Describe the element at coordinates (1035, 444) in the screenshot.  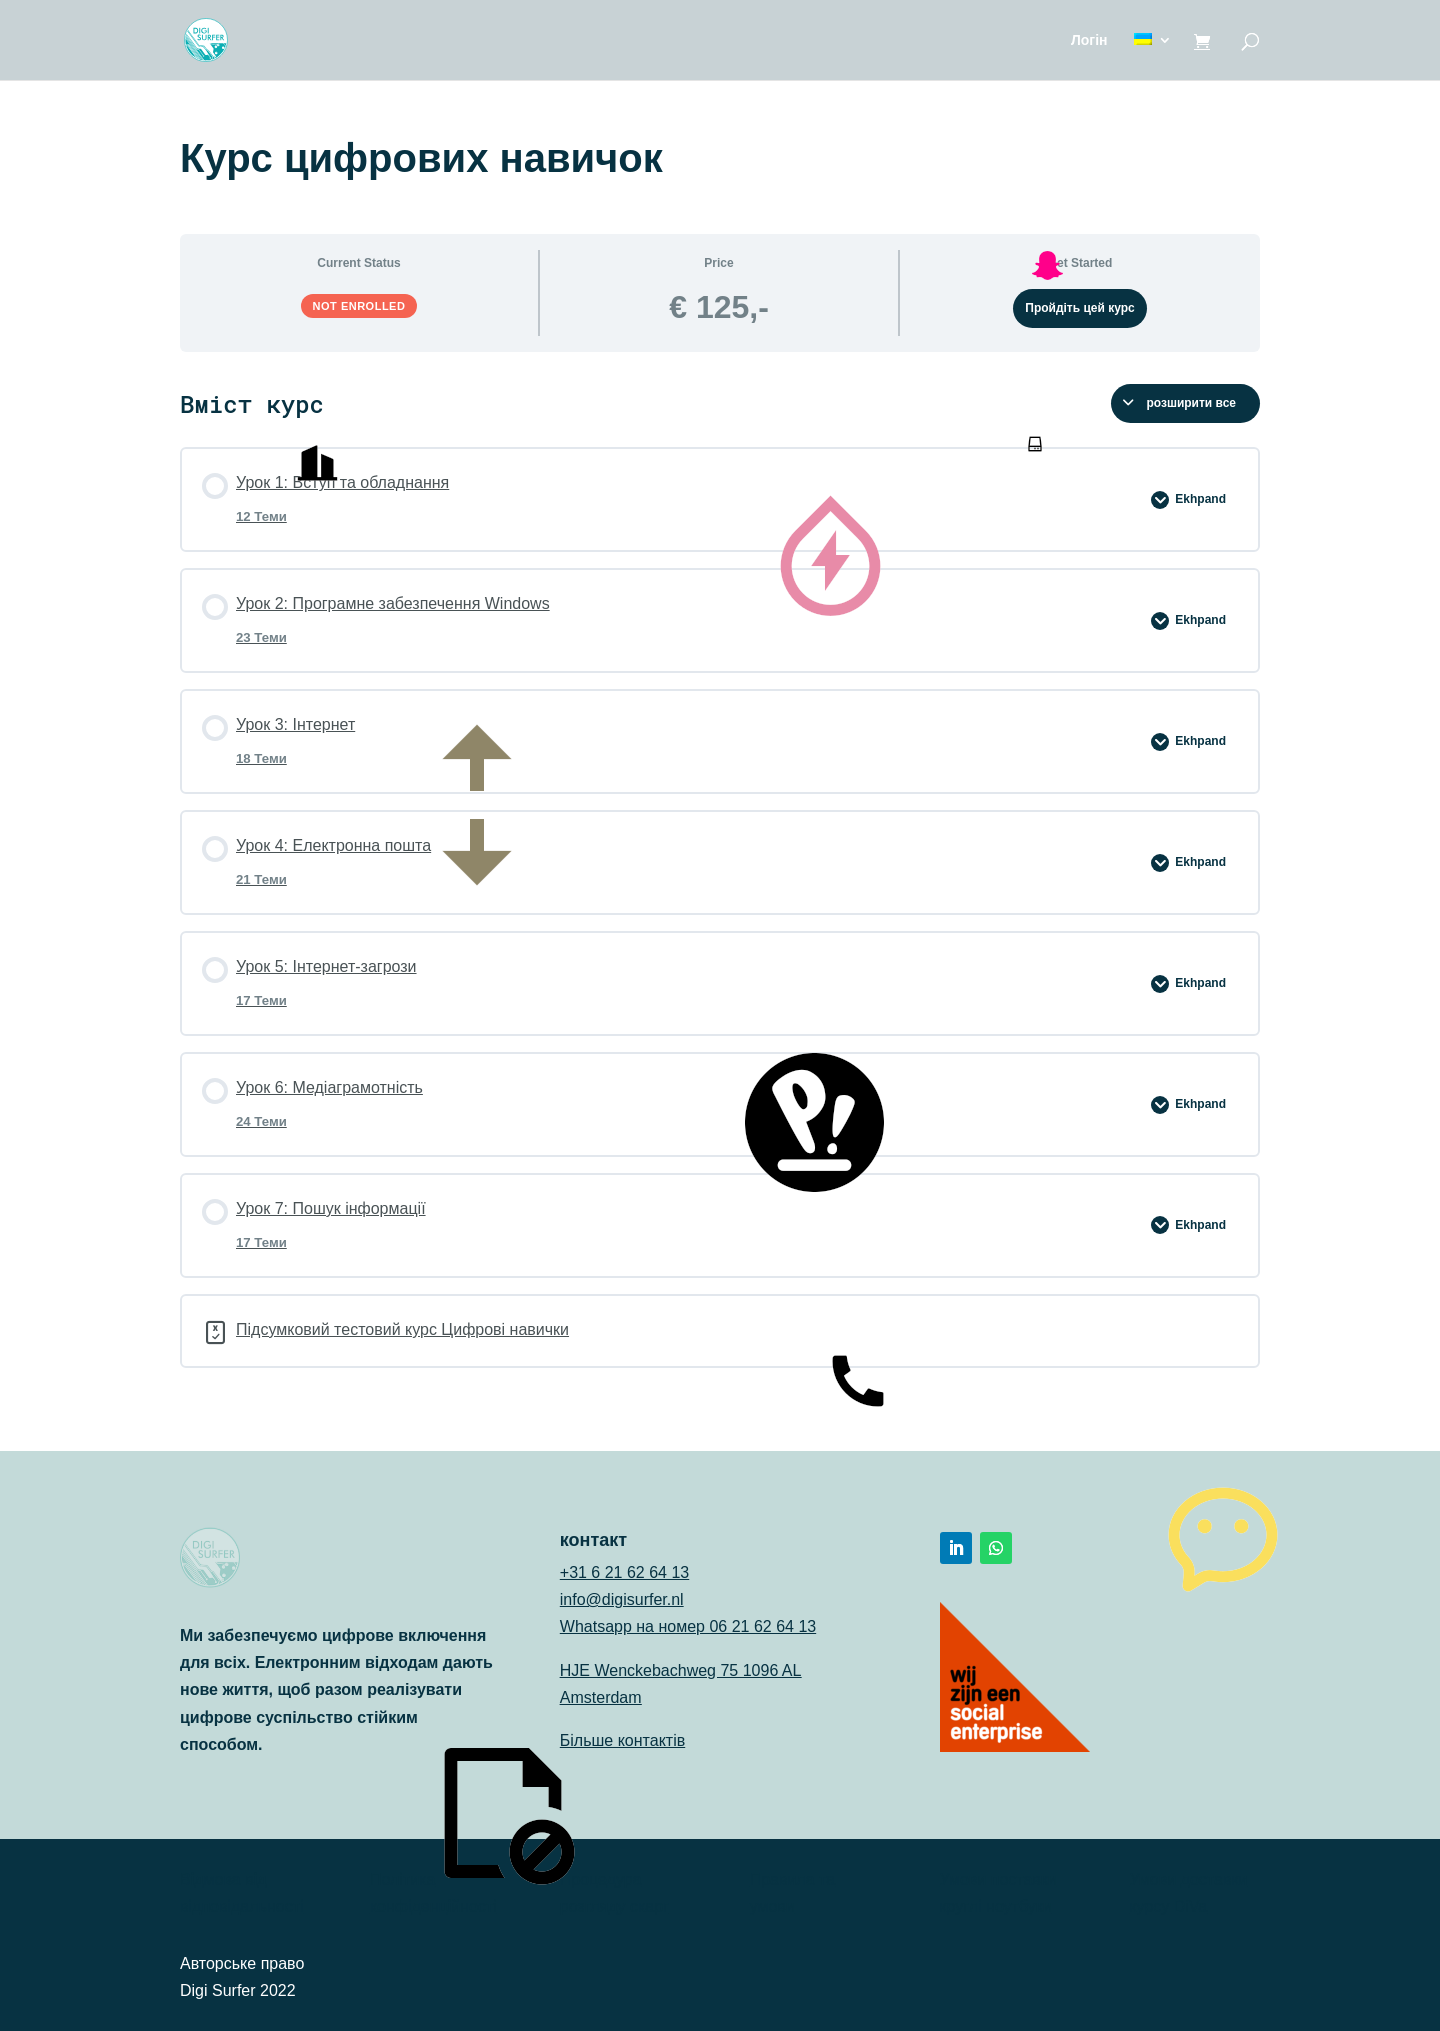
I see `access external storage or hard drive` at that location.